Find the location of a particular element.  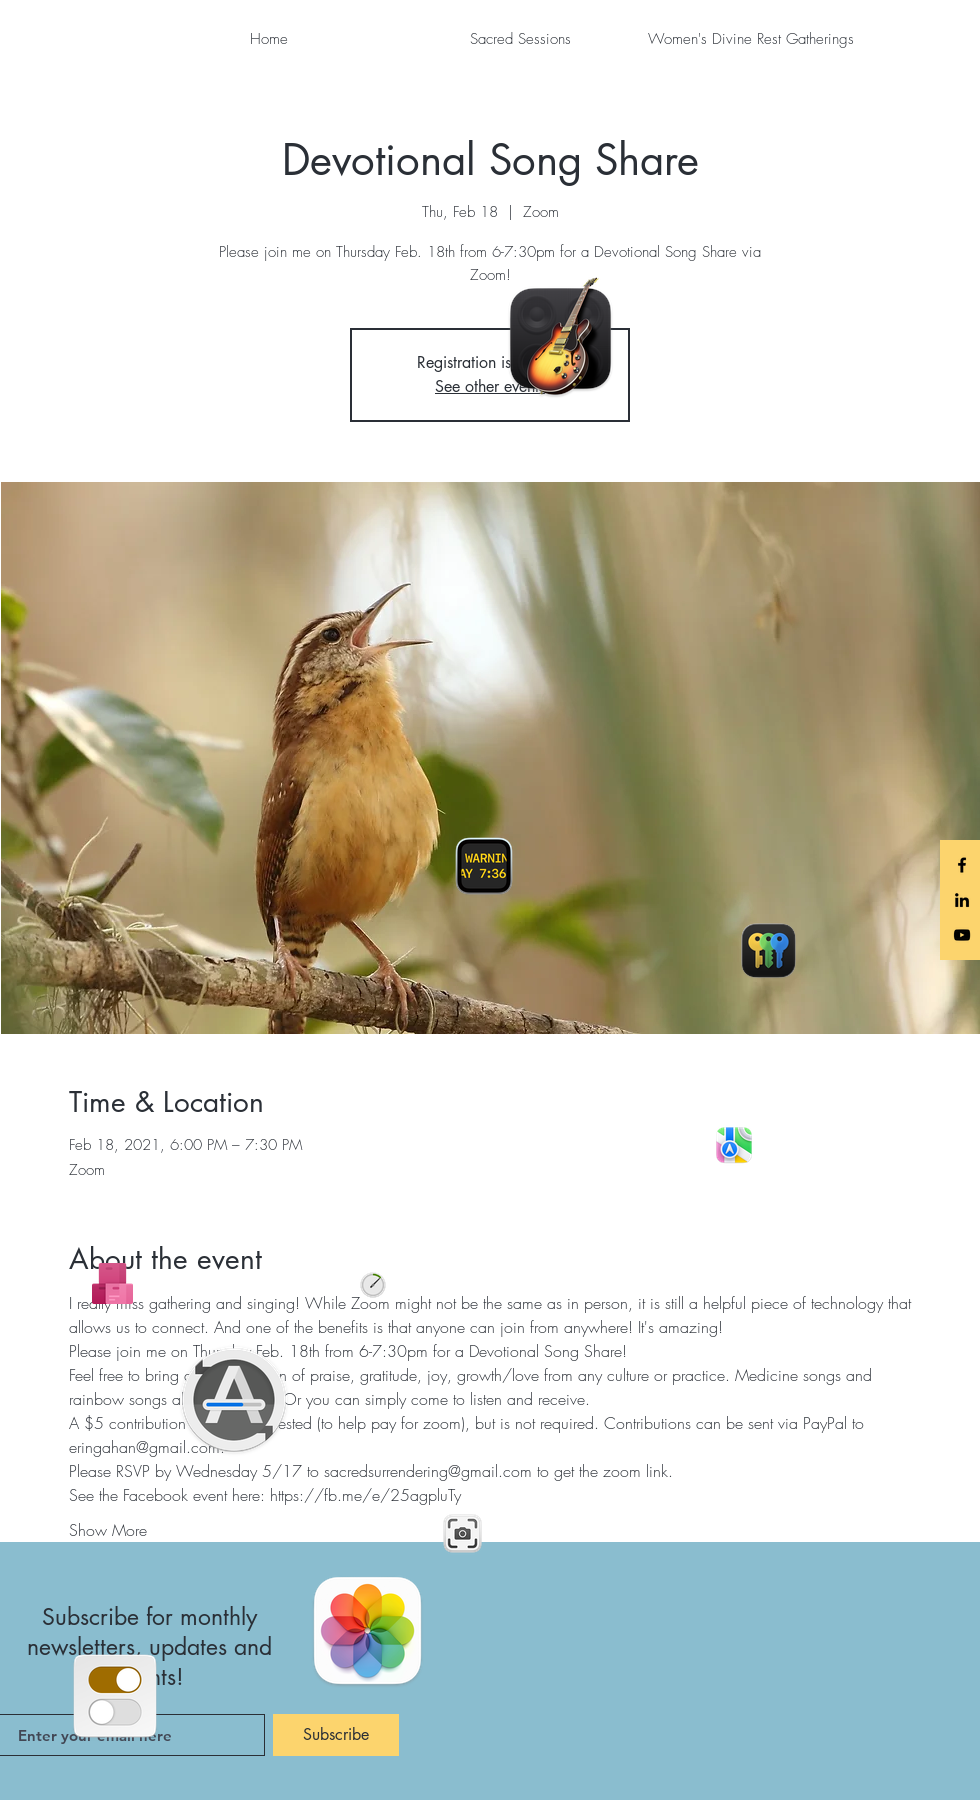

open the software update manager is located at coordinates (234, 1400).